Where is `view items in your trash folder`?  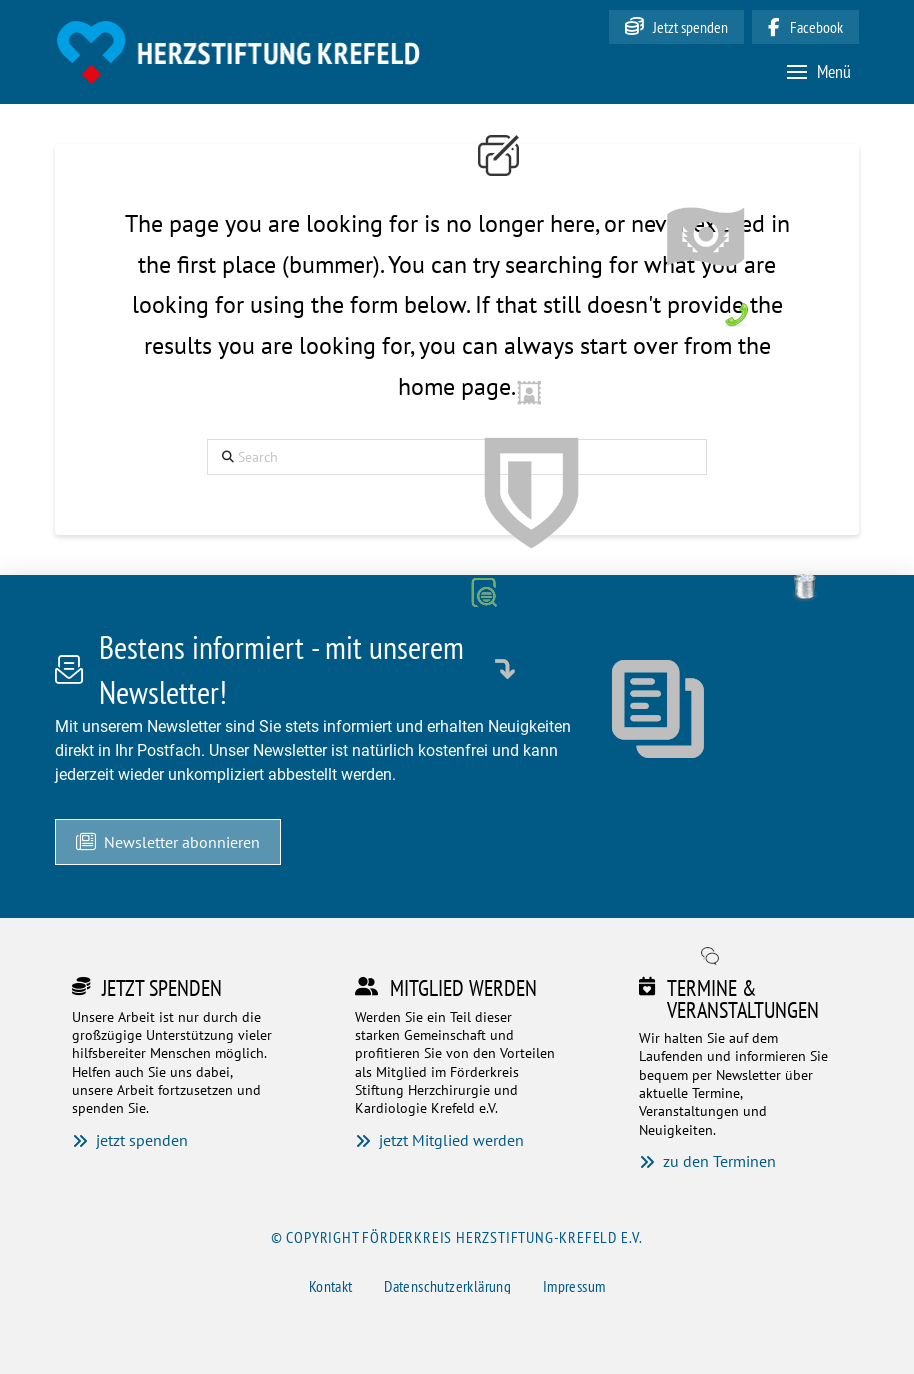
view items in your trash folder is located at coordinates (804, 585).